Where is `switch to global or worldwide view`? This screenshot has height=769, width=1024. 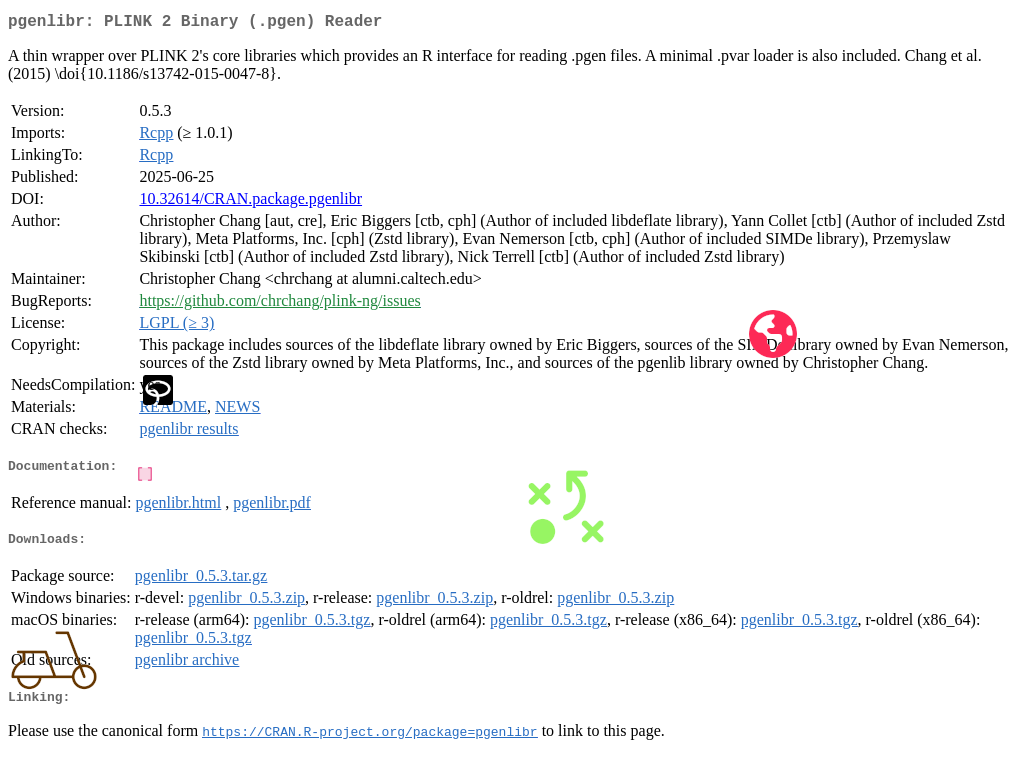 switch to global or worldwide view is located at coordinates (773, 334).